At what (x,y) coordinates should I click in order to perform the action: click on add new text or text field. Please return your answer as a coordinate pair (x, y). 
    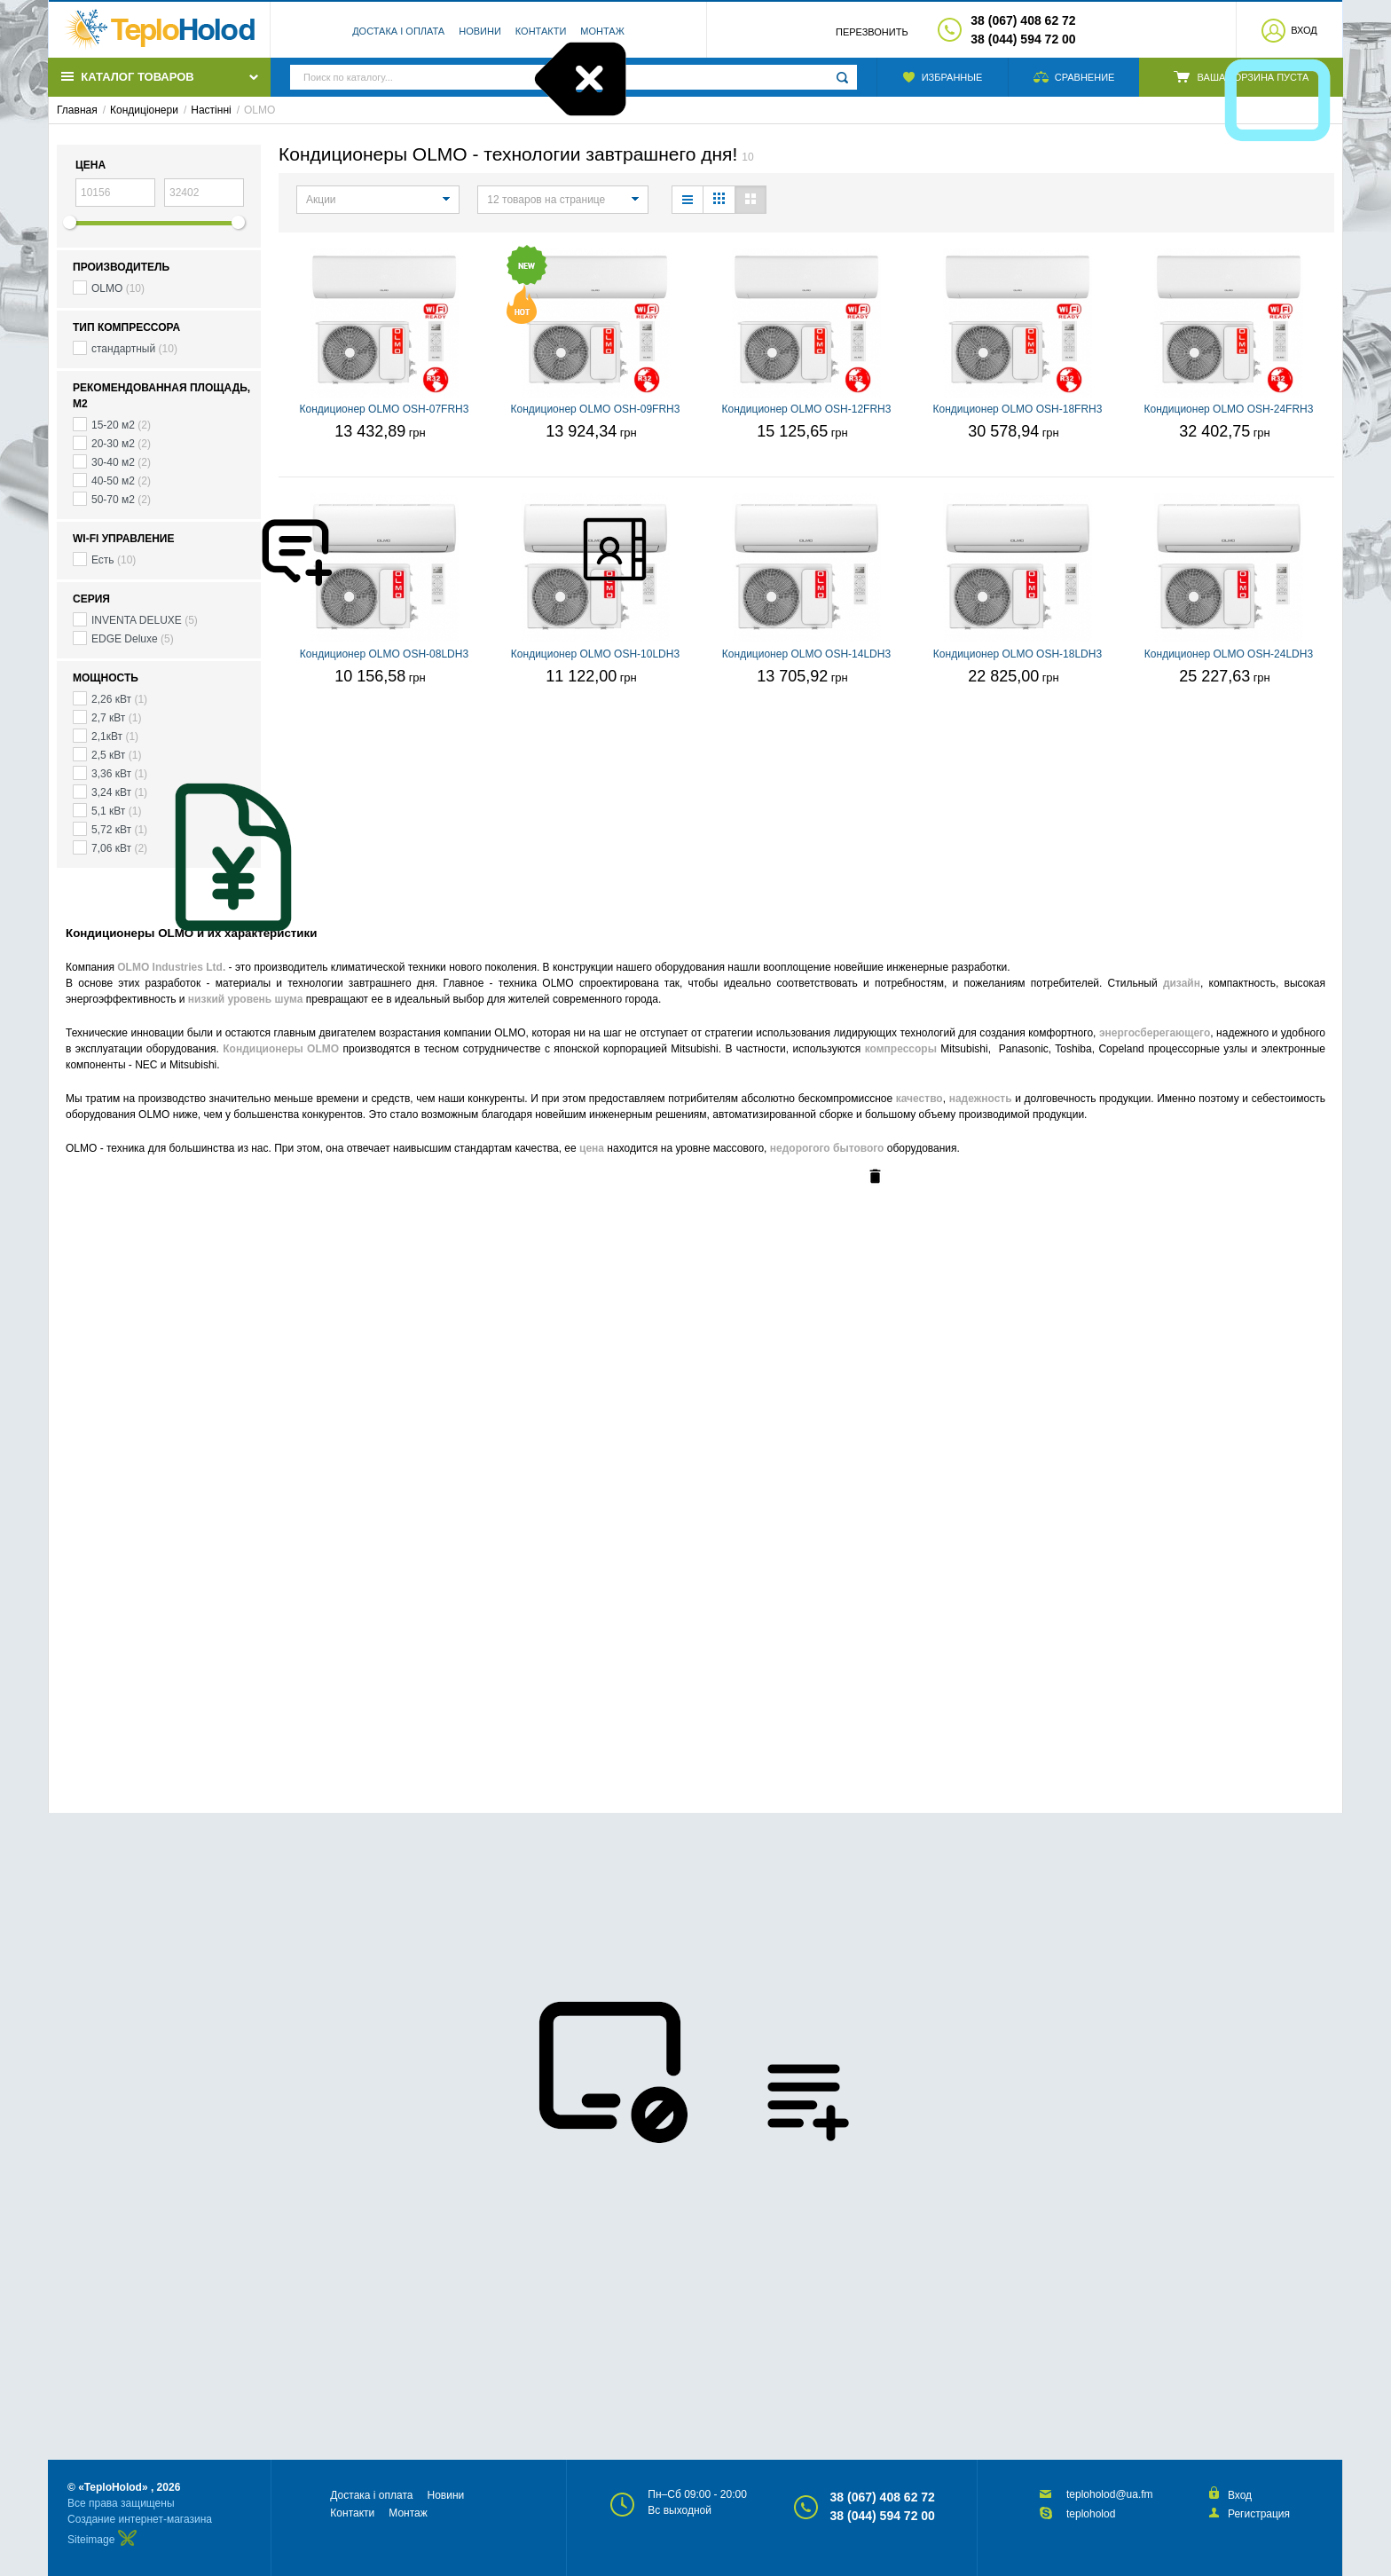
    Looking at the image, I should click on (804, 2096).